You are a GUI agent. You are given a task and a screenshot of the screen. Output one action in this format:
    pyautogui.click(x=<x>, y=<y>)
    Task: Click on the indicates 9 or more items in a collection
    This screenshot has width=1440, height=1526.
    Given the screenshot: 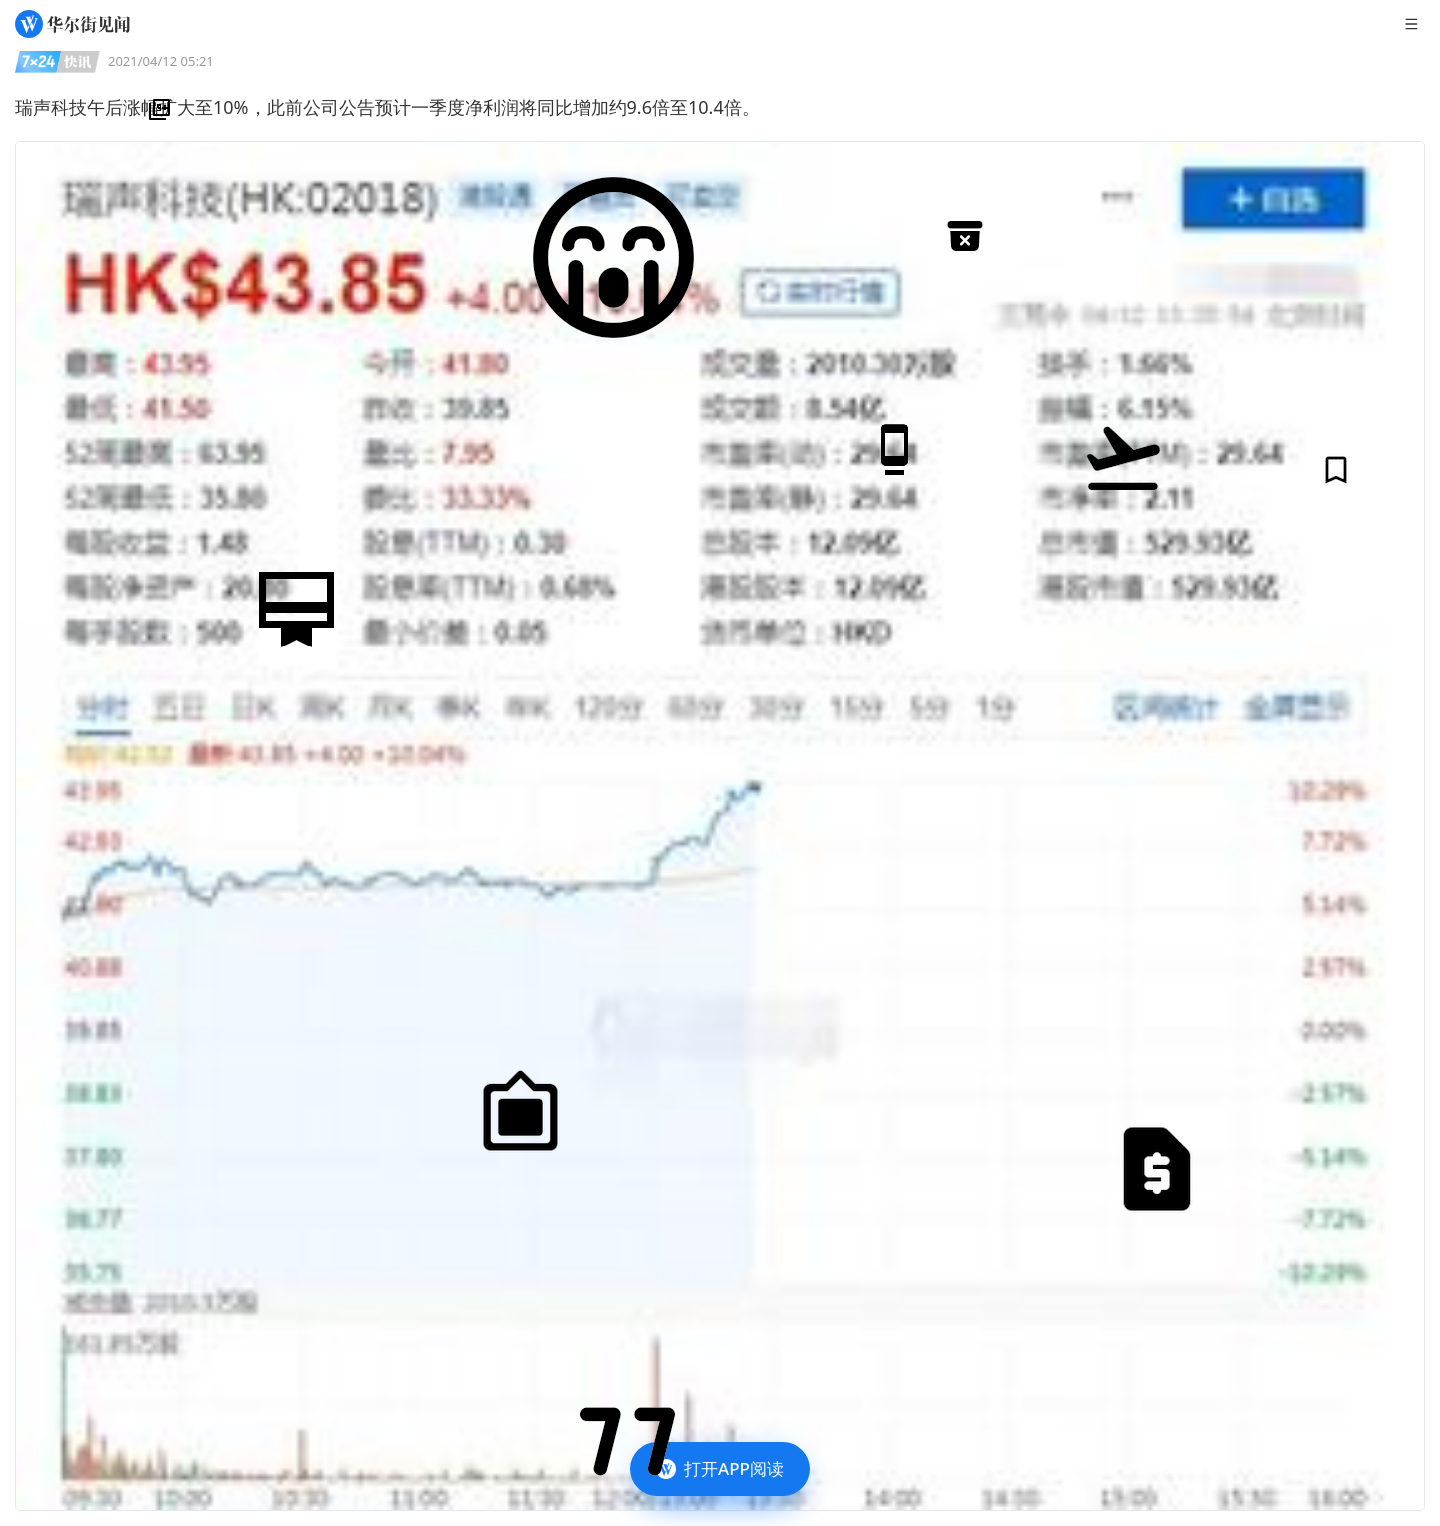 What is the action you would take?
    pyautogui.click(x=159, y=109)
    